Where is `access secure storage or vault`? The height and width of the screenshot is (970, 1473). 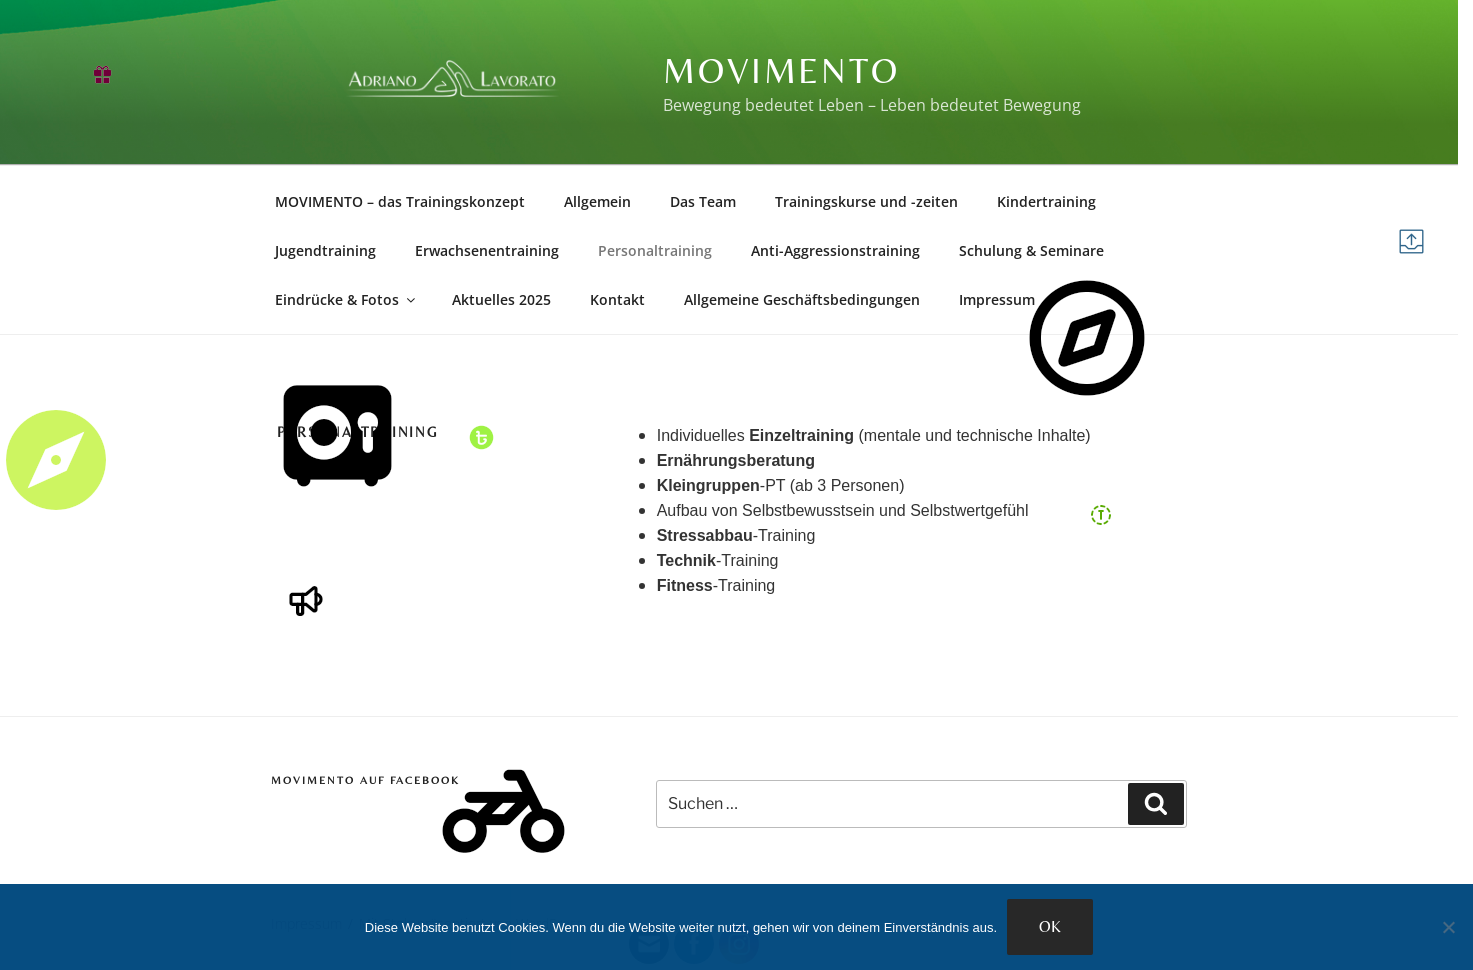 access secure storage or vault is located at coordinates (337, 432).